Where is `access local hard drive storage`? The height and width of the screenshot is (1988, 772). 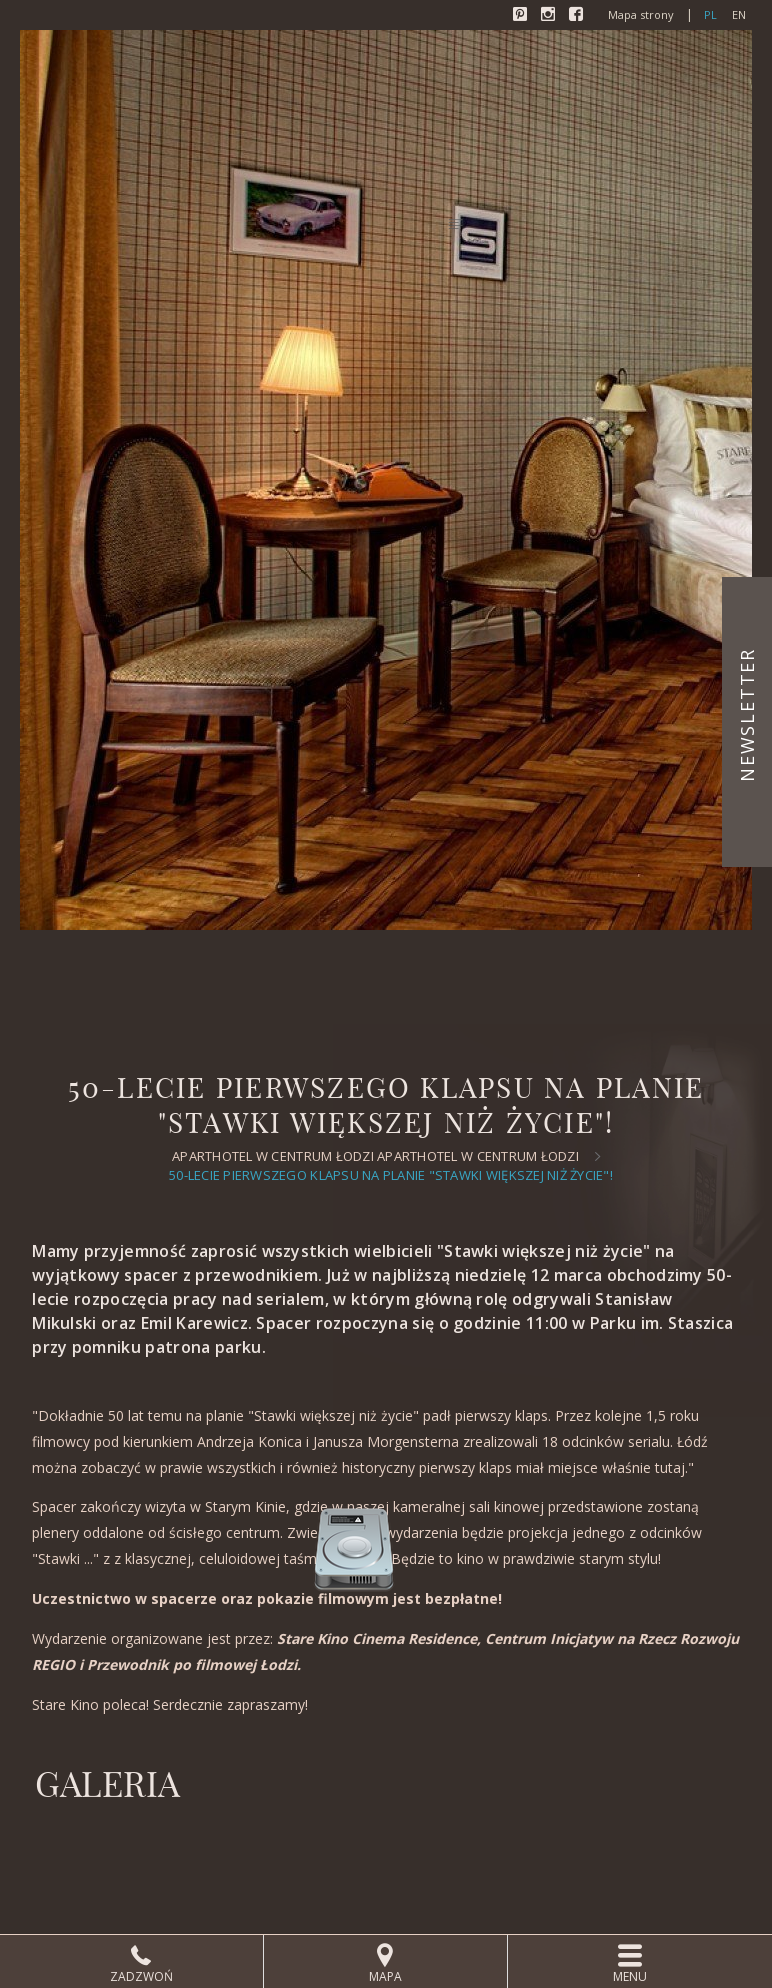 access local hard drive storage is located at coordinates (354, 1549).